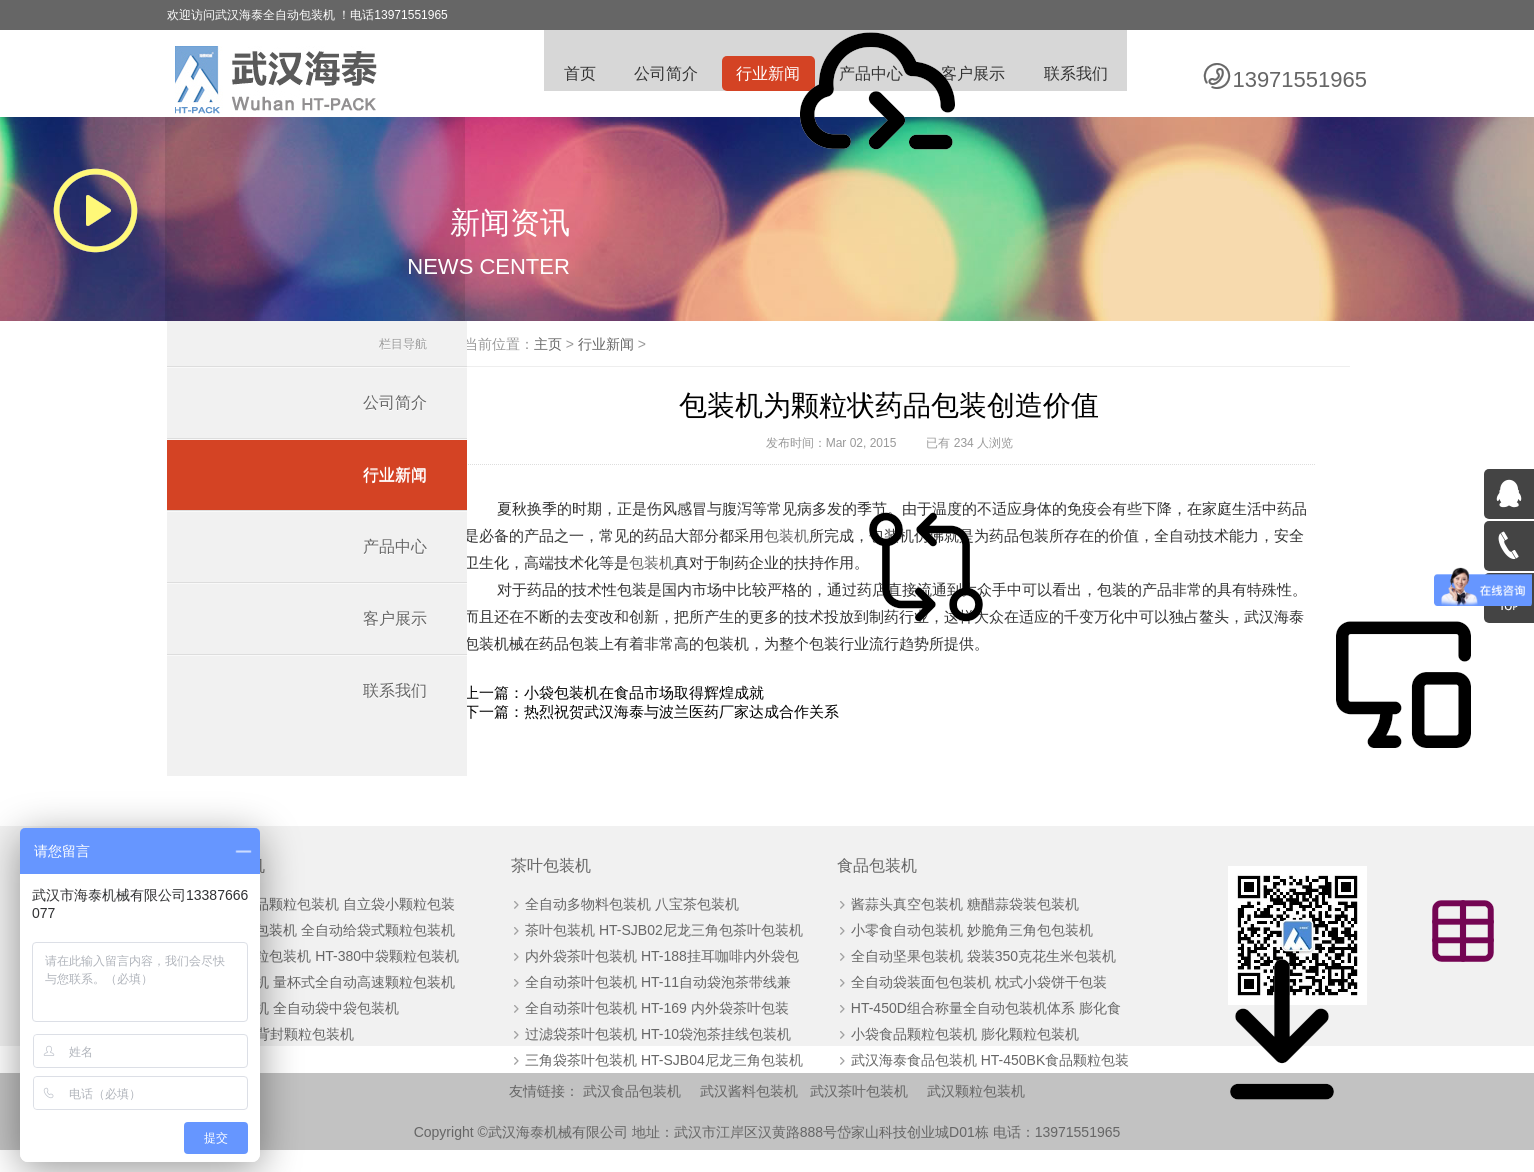  I want to click on view data in table format, so click(1463, 931).